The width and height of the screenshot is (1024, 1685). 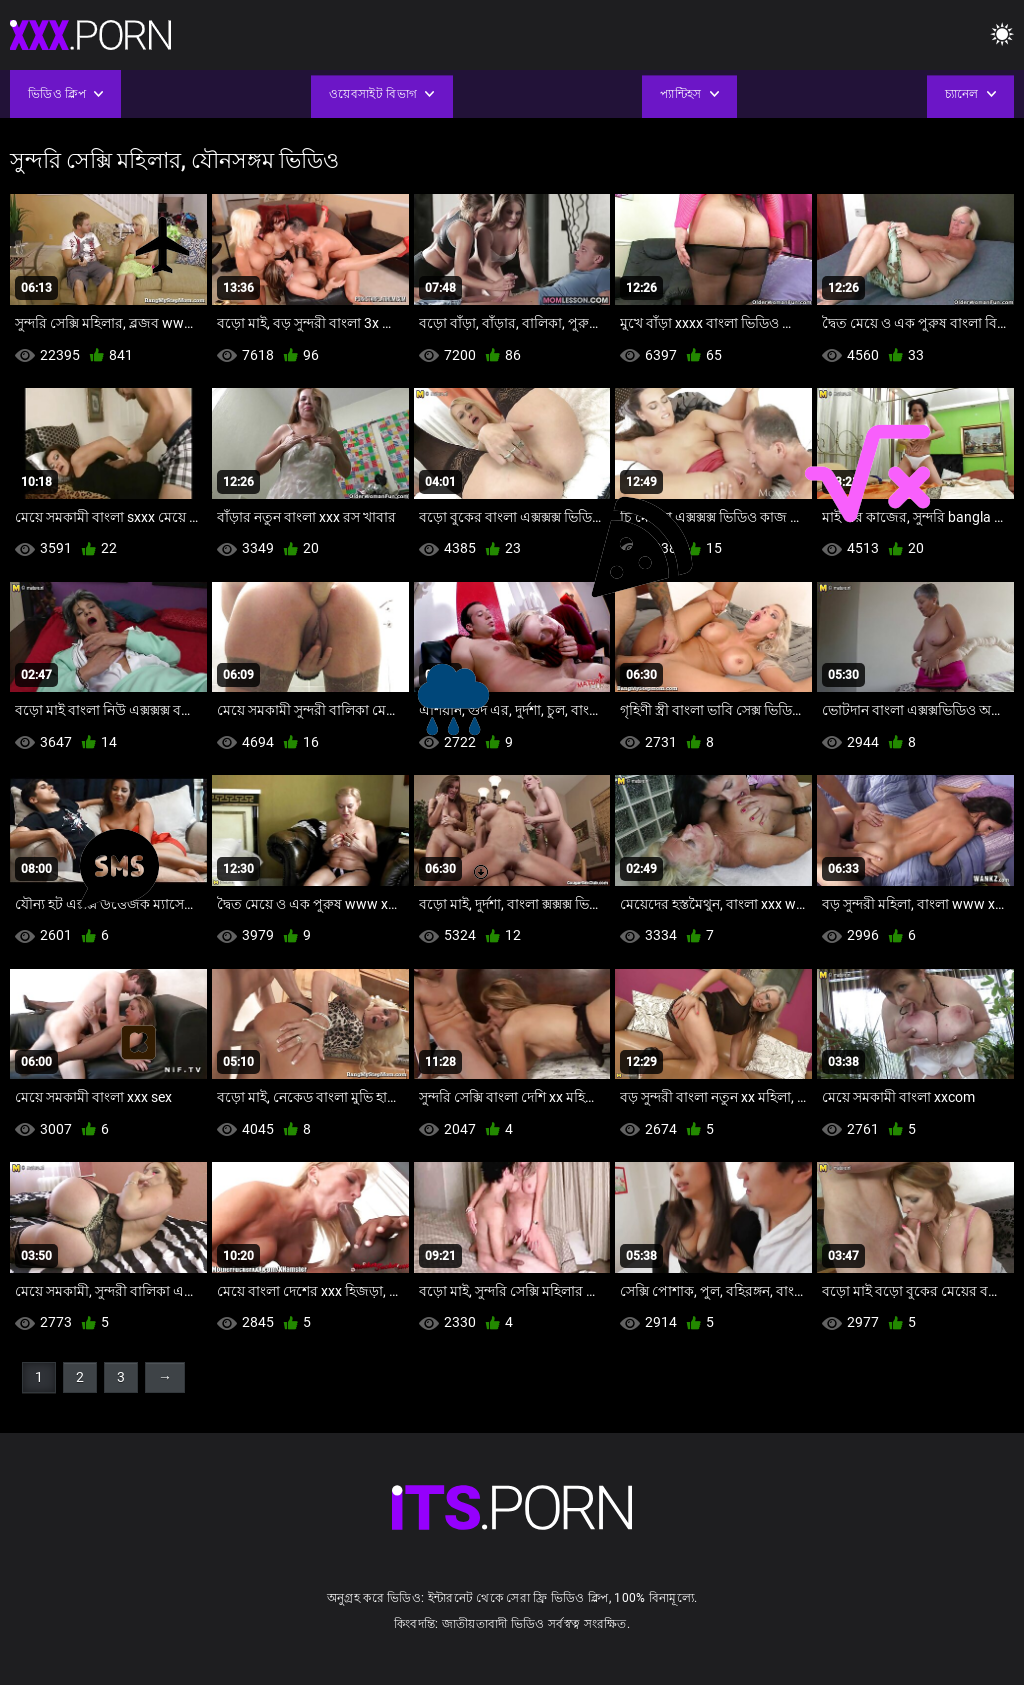 I want to click on access mathematical or scientific calculator functions, so click(x=867, y=473).